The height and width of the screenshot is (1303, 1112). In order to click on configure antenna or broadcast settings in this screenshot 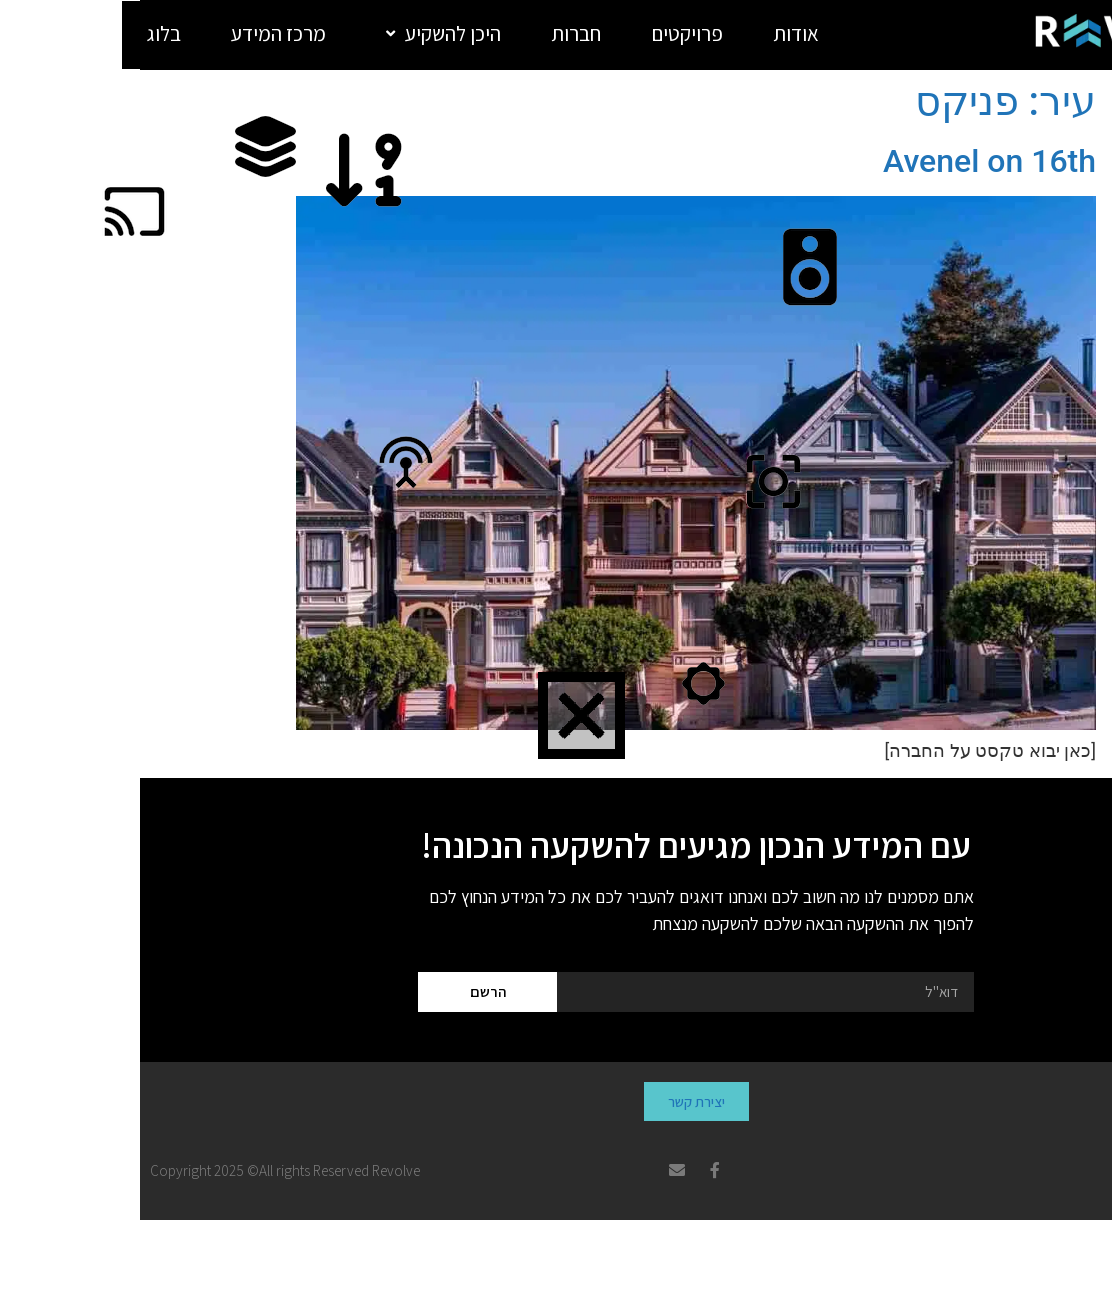, I will do `click(406, 463)`.